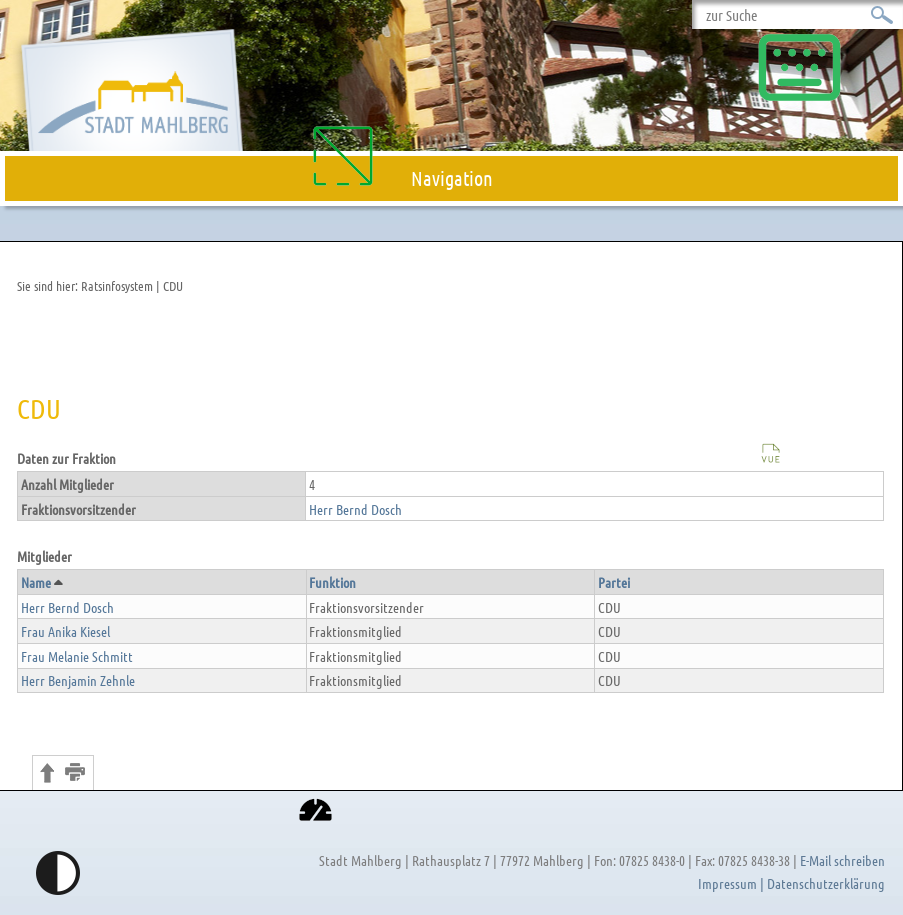 The width and height of the screenshot is (903, 915). I want to click on open the on-screen keyboard, so click(799, 67).